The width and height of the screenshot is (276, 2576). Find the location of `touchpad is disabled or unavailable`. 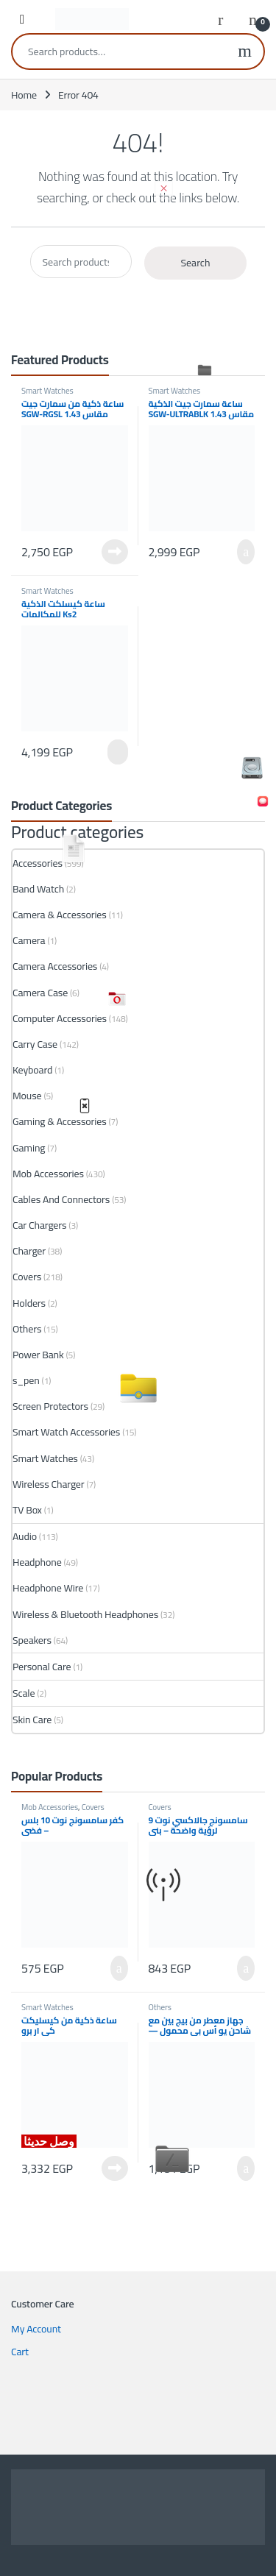

touchpad is disabled or unavailable is located at coordinates (163, 190).